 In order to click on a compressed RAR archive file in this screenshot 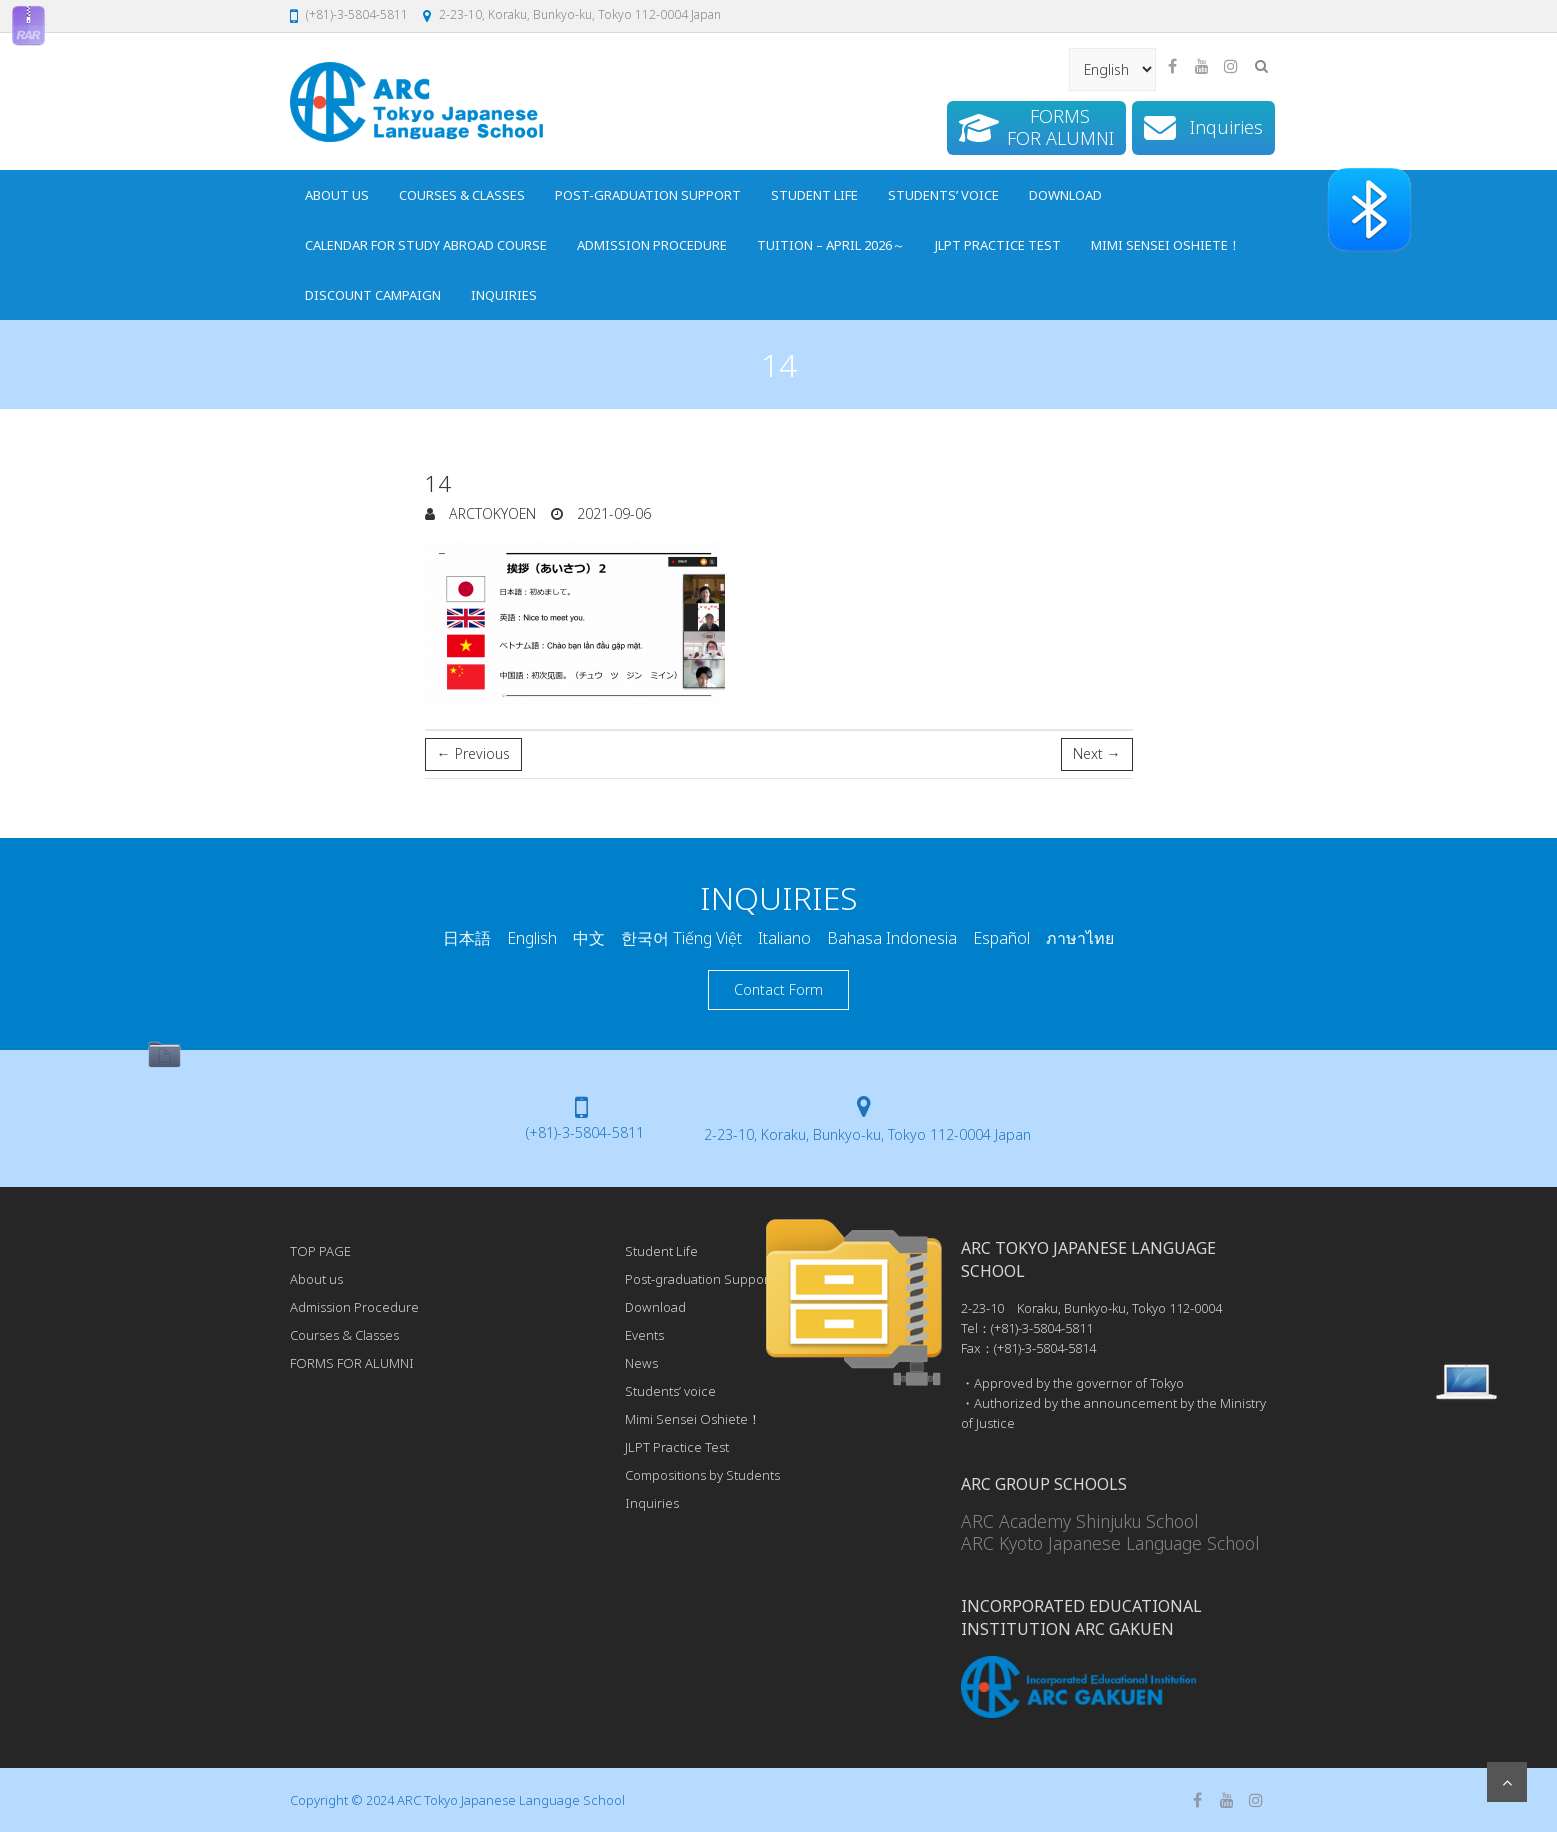, I will do `click(28, 25)`.